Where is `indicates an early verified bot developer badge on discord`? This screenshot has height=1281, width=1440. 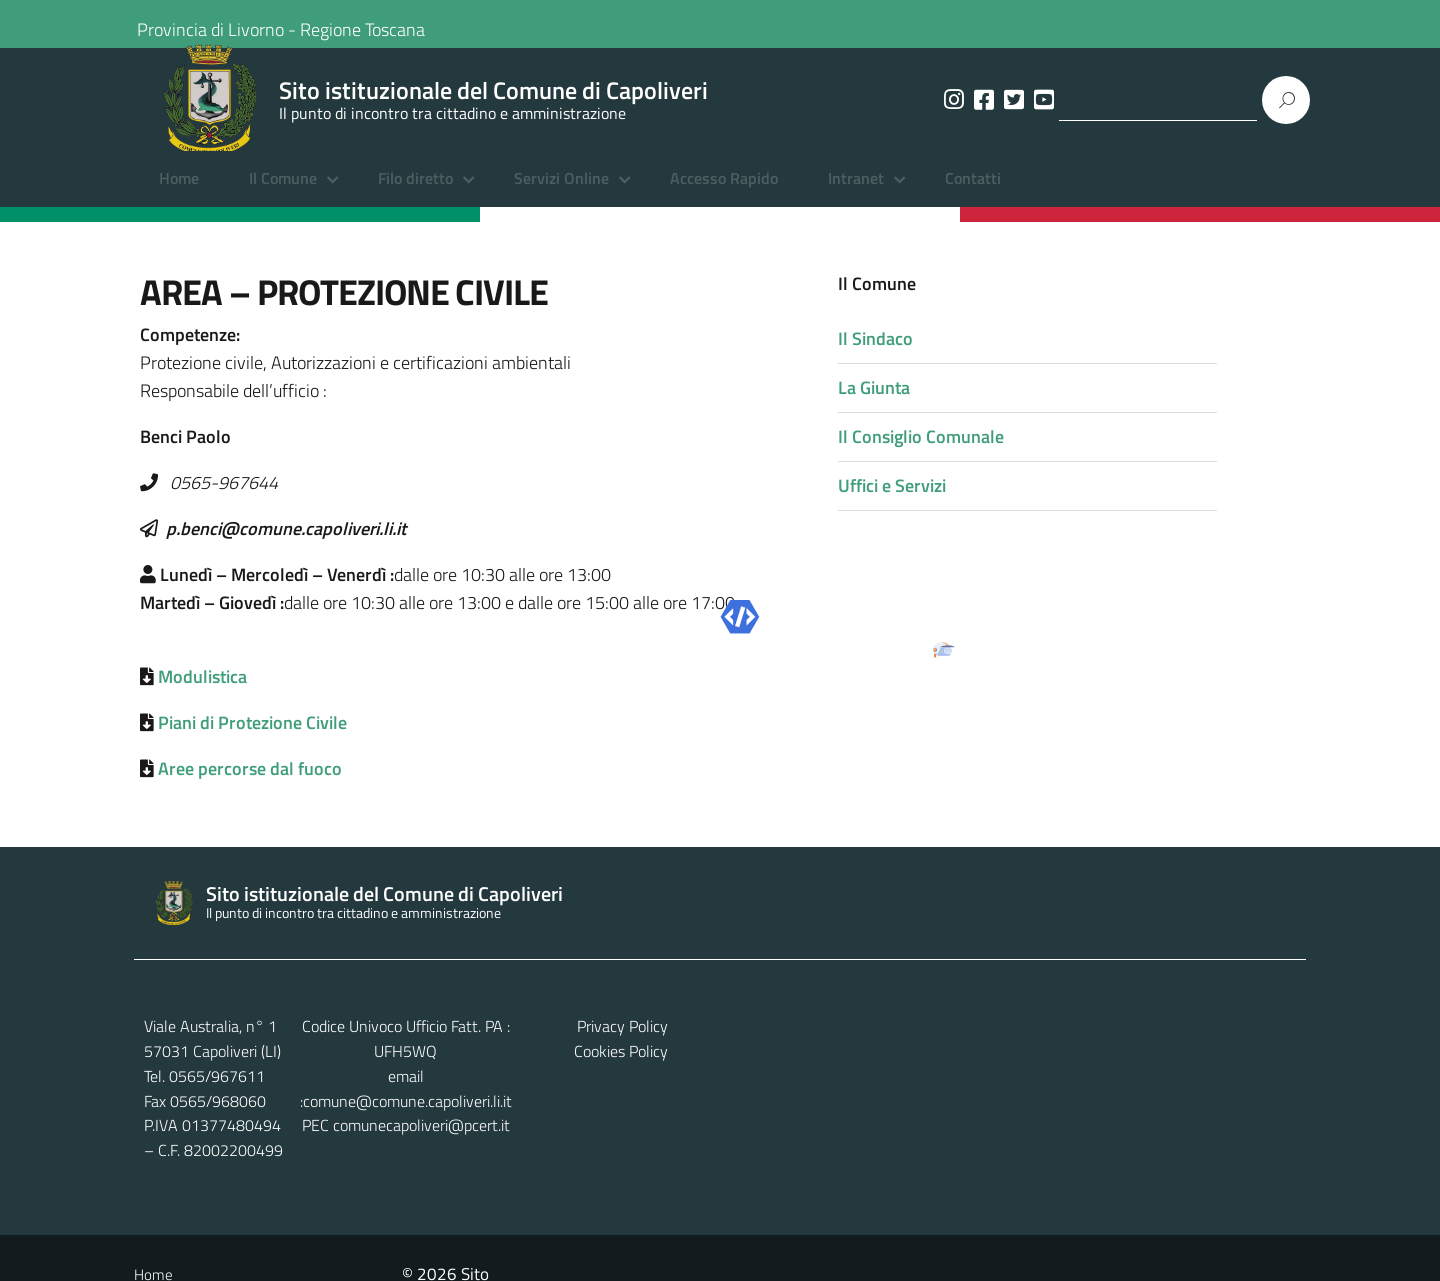
indicates an early verified bot developer badge on discord is located at coordinates (740, 617).